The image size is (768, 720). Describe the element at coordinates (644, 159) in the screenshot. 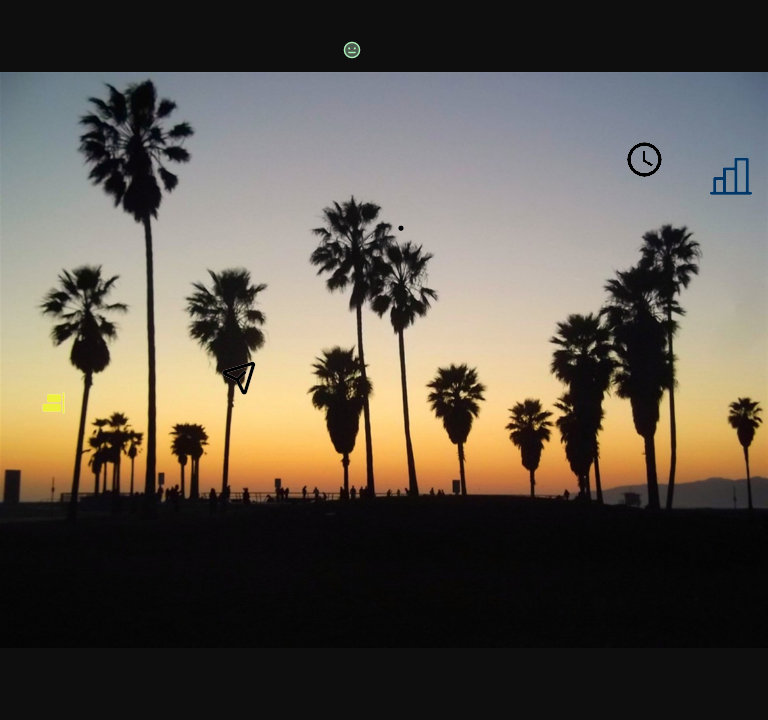

I see `view schedule or upcoming events` at that location.